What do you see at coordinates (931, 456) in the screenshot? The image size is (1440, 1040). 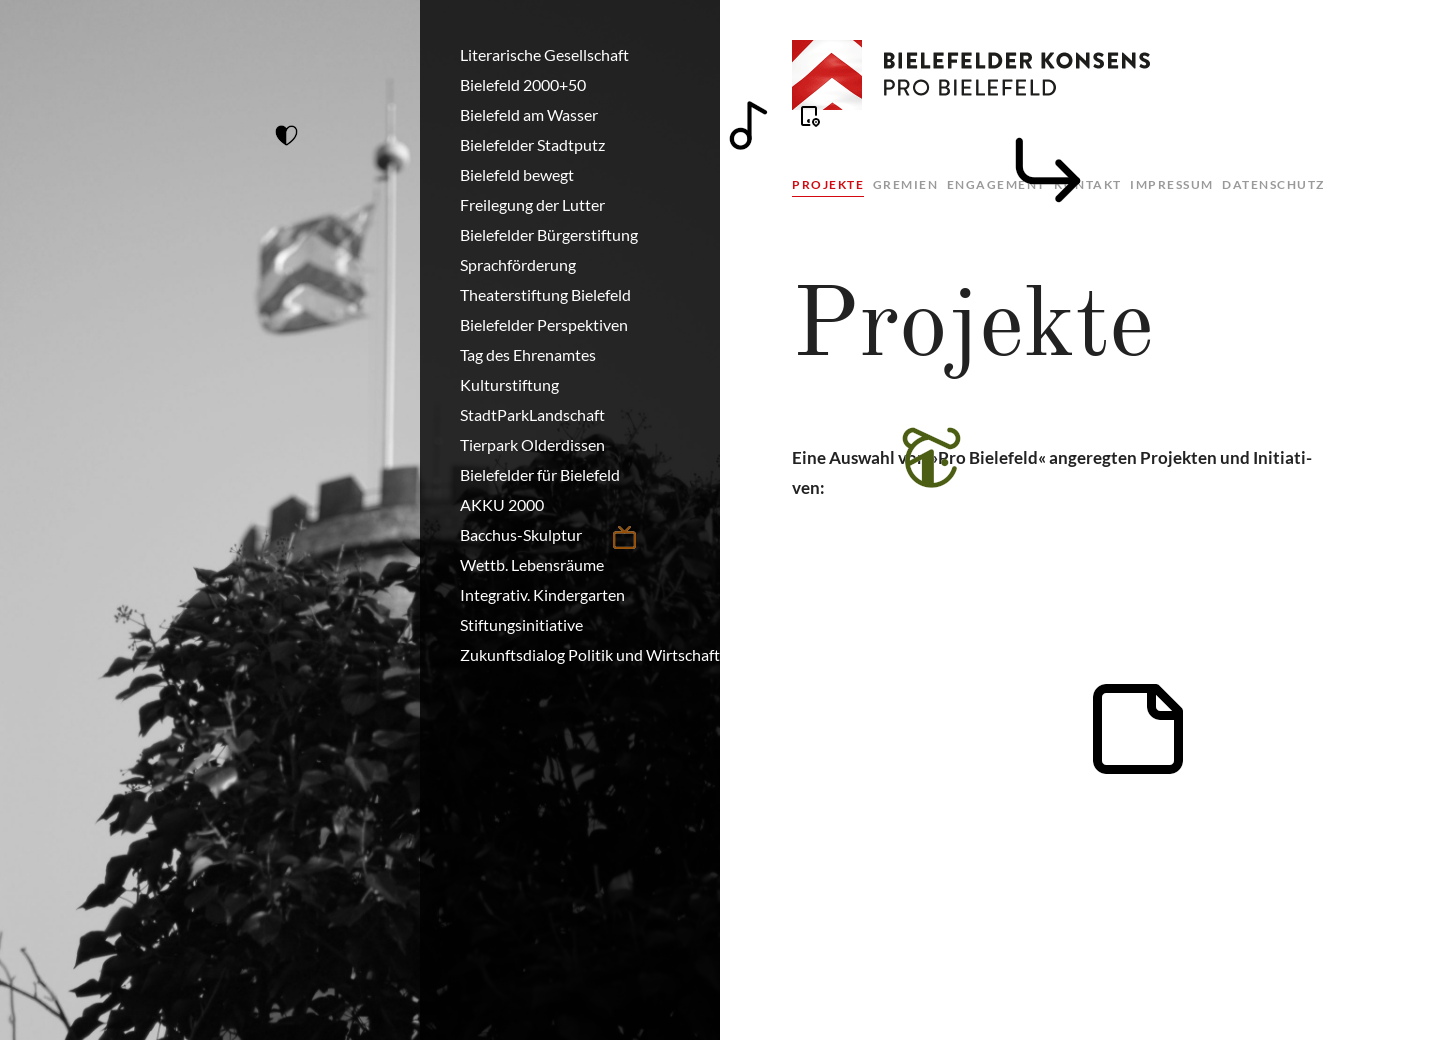 I see `open the New York Times app` at bounding box center [931, 456].